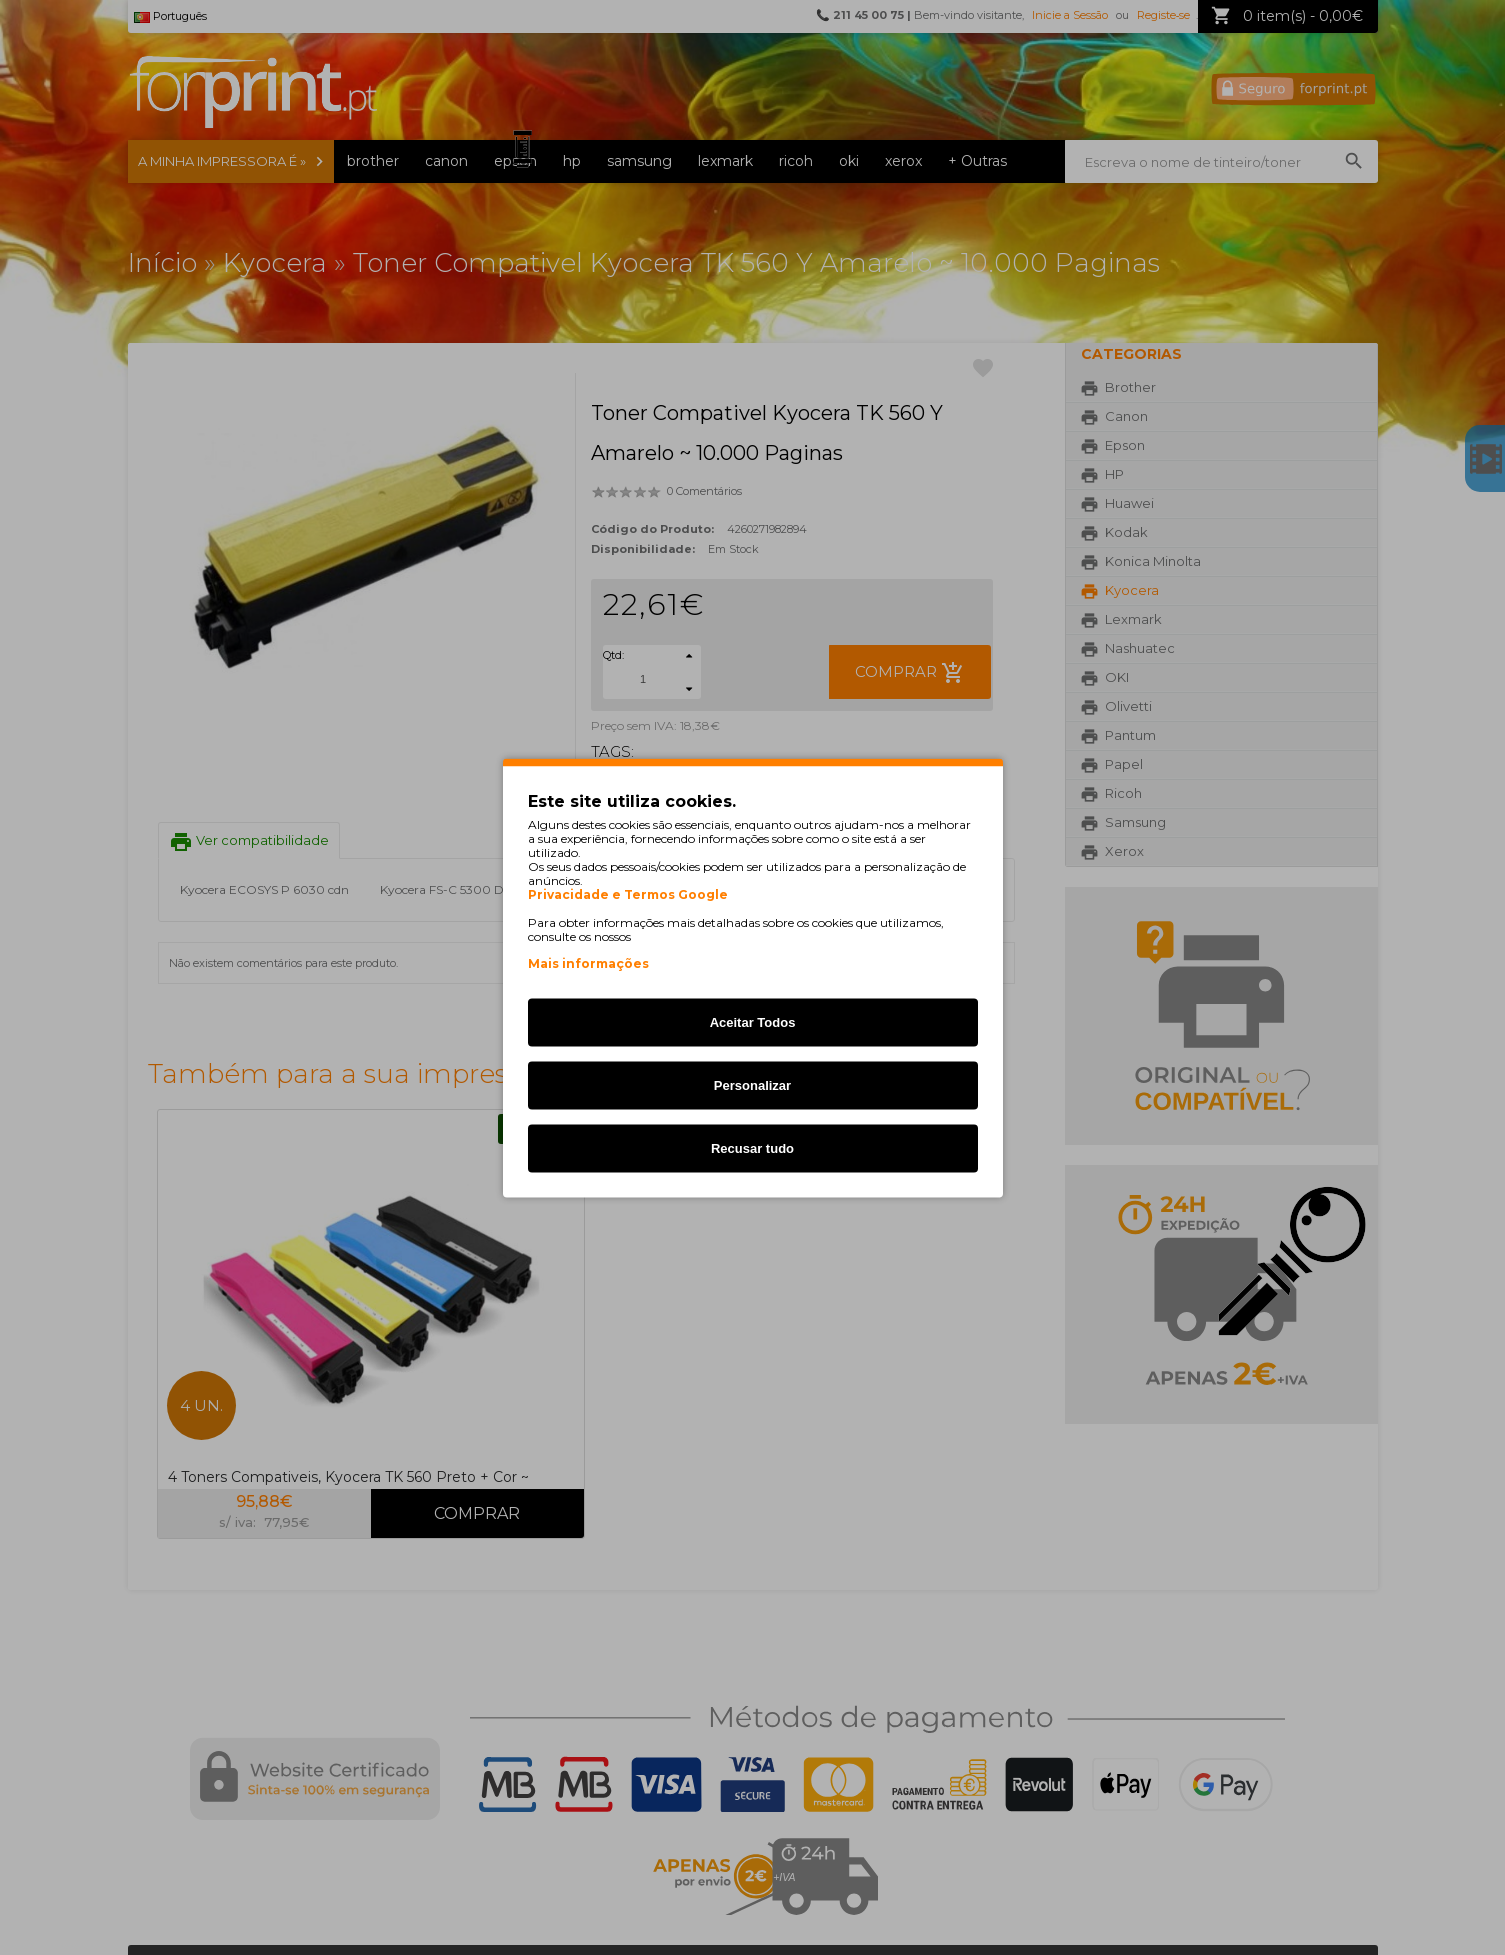 The height and width of the screenshot is (1955, 1505). What do you see at coordinates (1299, 1254) in the screenshot?
I see `cast a spell or use magic ability` at bounding box center [1299, 1254].